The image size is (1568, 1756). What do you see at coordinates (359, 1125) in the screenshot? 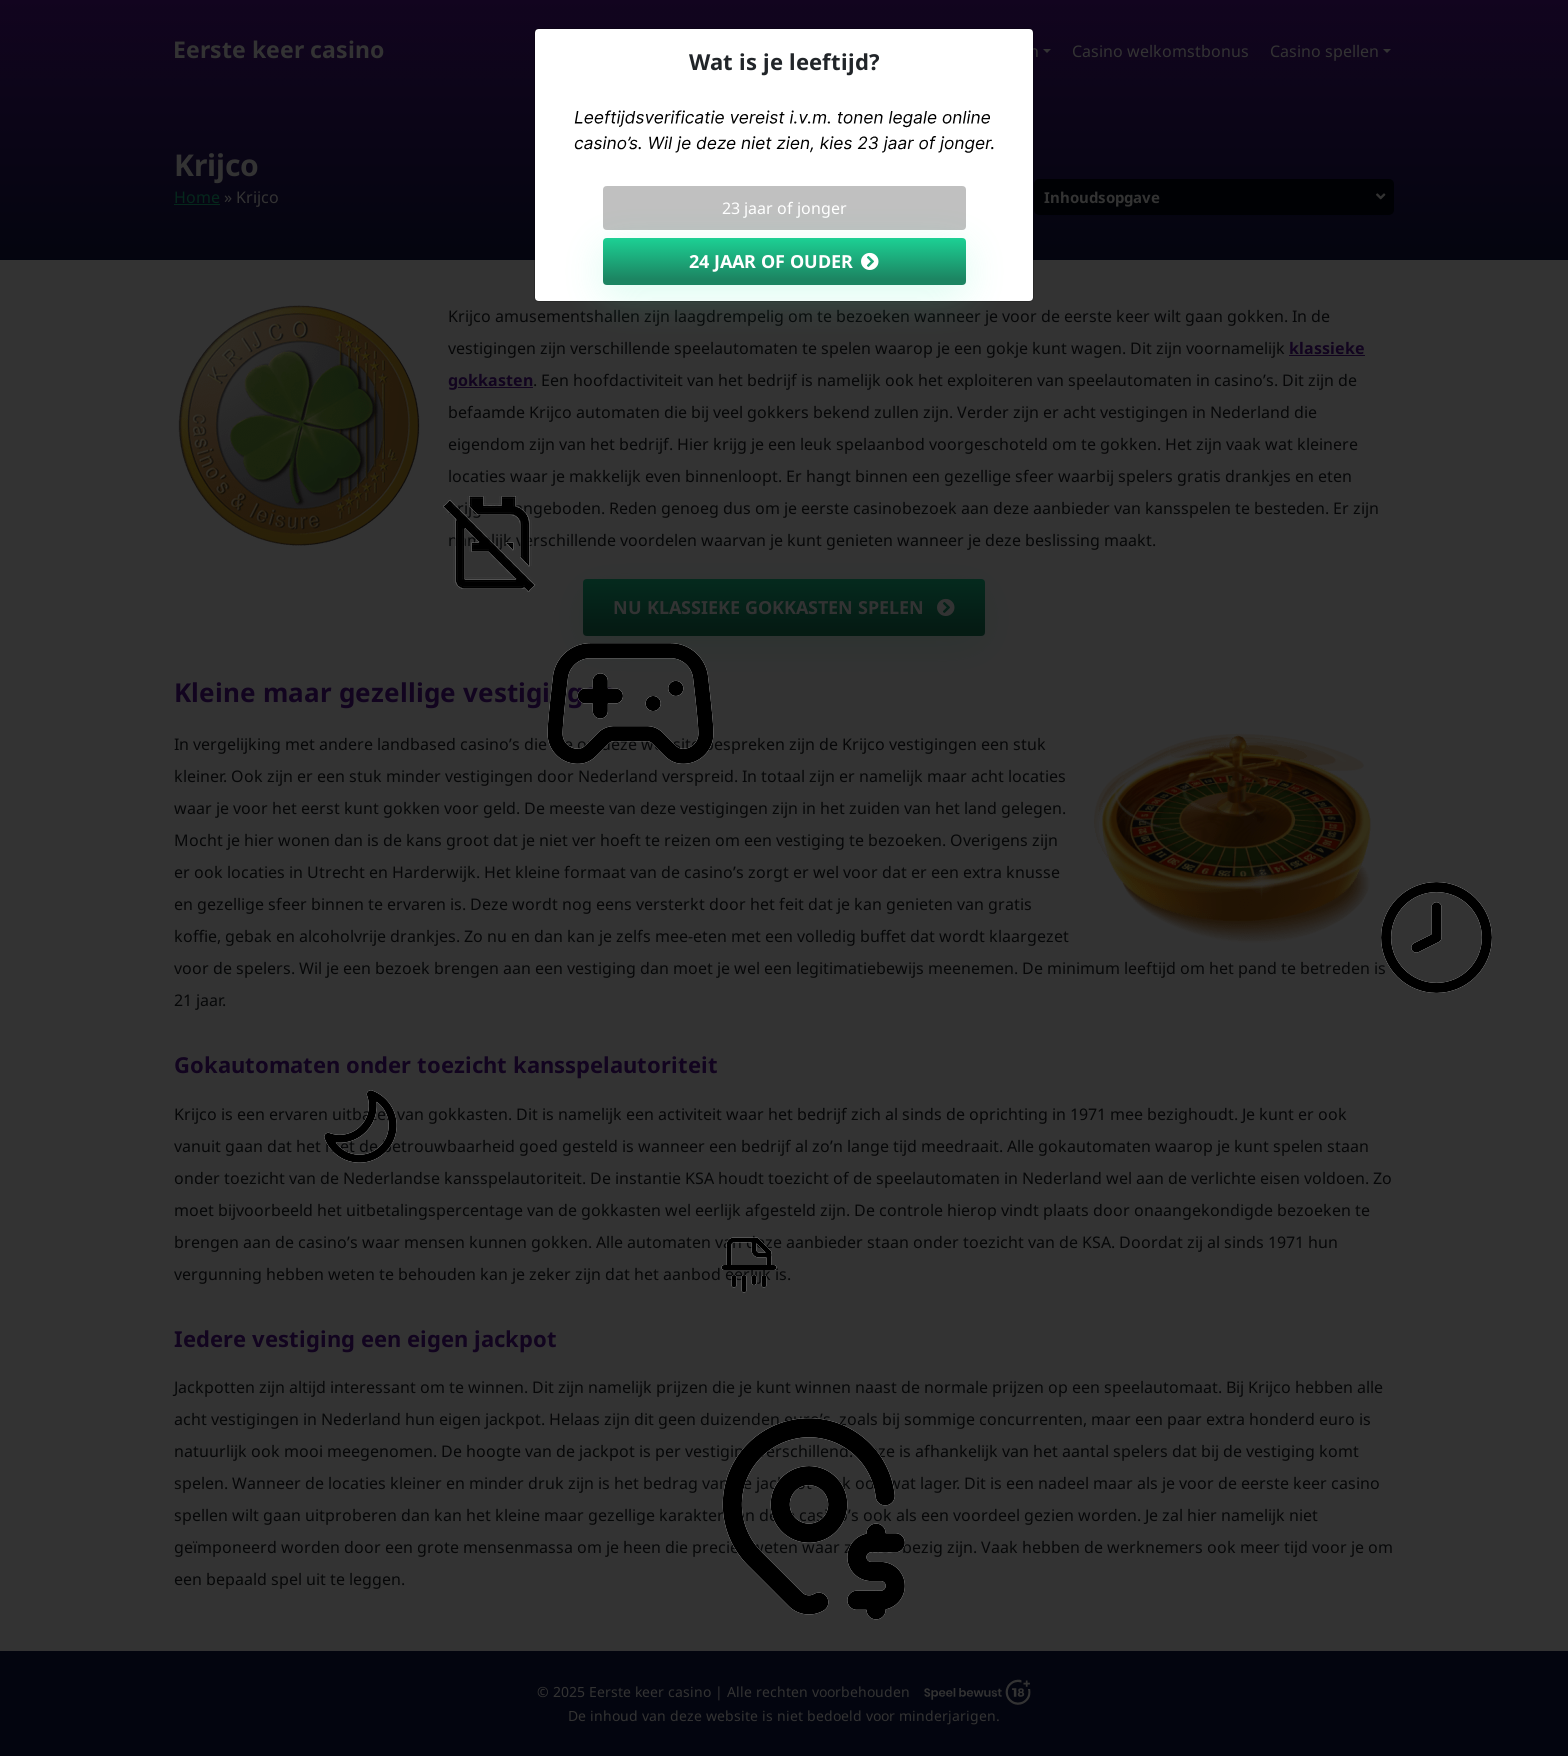
I see `switch to dark mode` at bounding box center [359, 1125].